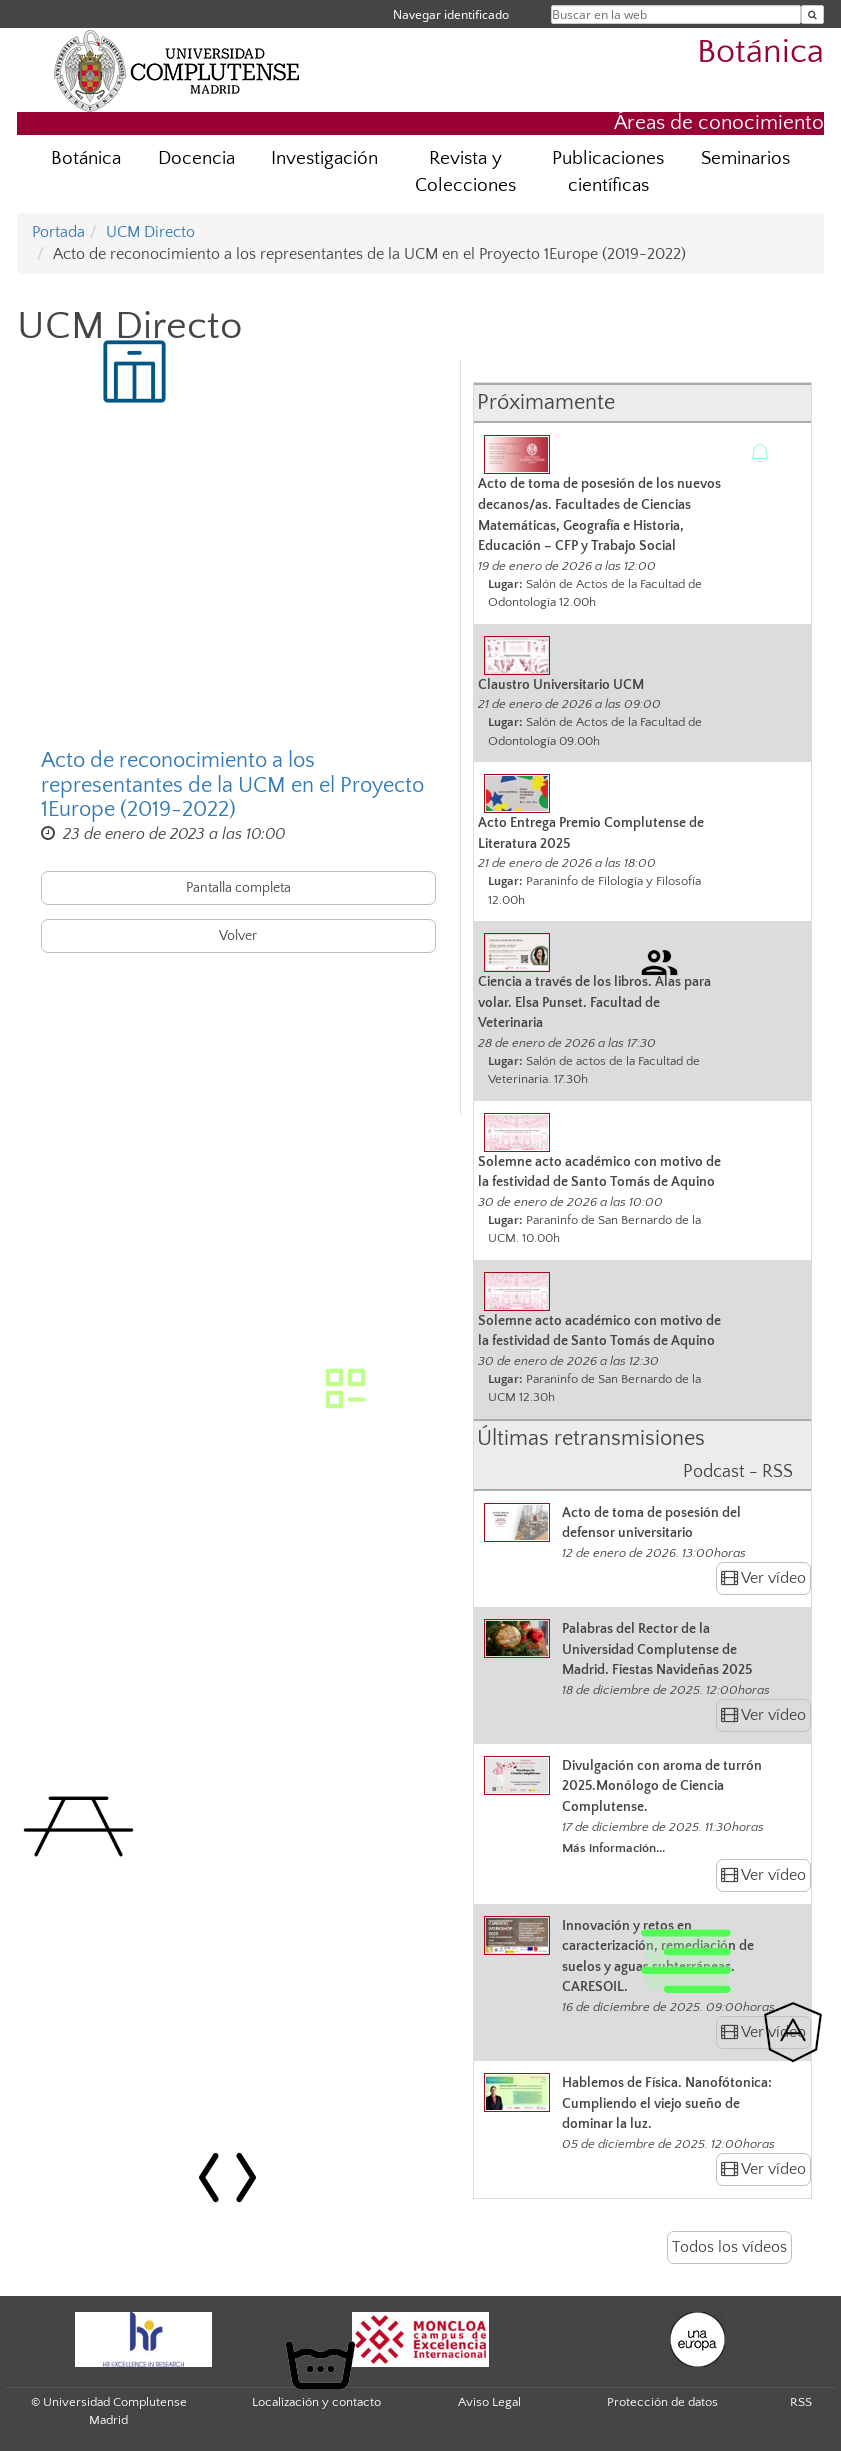 The height and width of the screenshot is (2451, 841). What do you see at coordinates (345, 1388) in the screenshot?
I see `remove a category from the list` at bounding box center [345, 1388].